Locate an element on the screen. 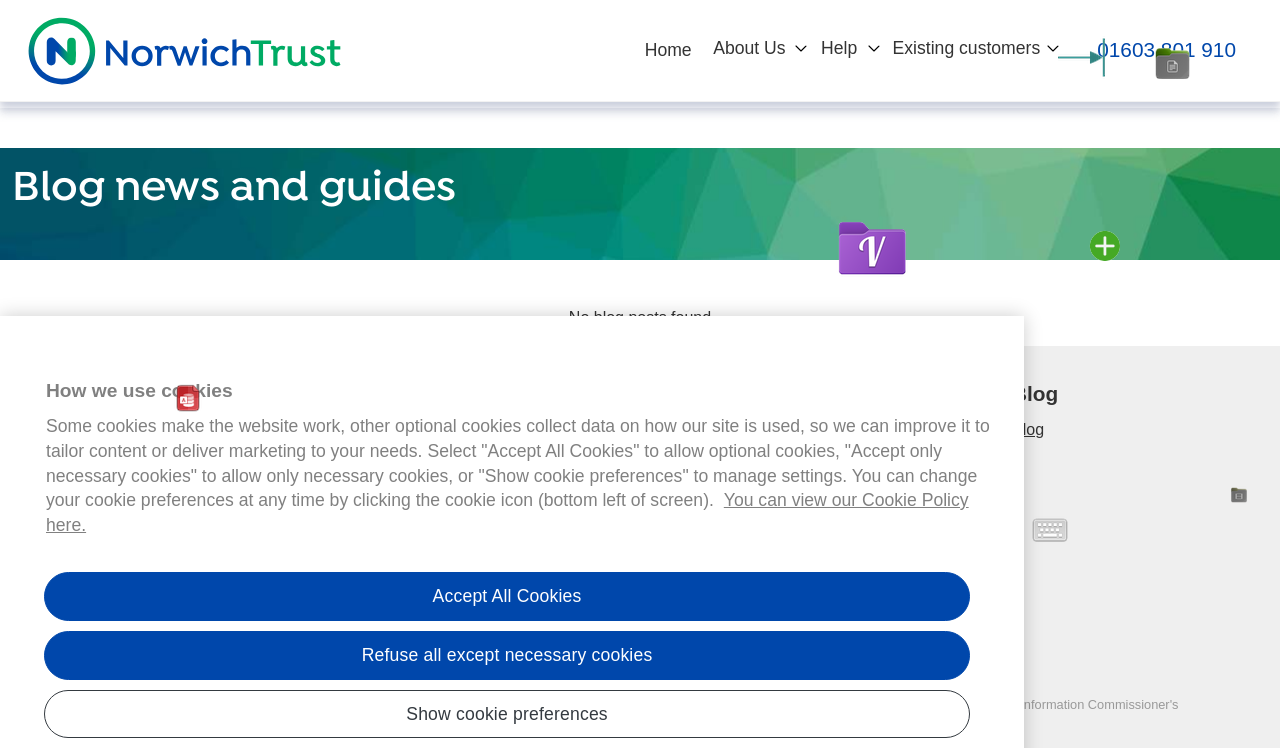 The width and height of the screenshot is (1280, 748). microsoft access database file is located at coordinates (188, 398).